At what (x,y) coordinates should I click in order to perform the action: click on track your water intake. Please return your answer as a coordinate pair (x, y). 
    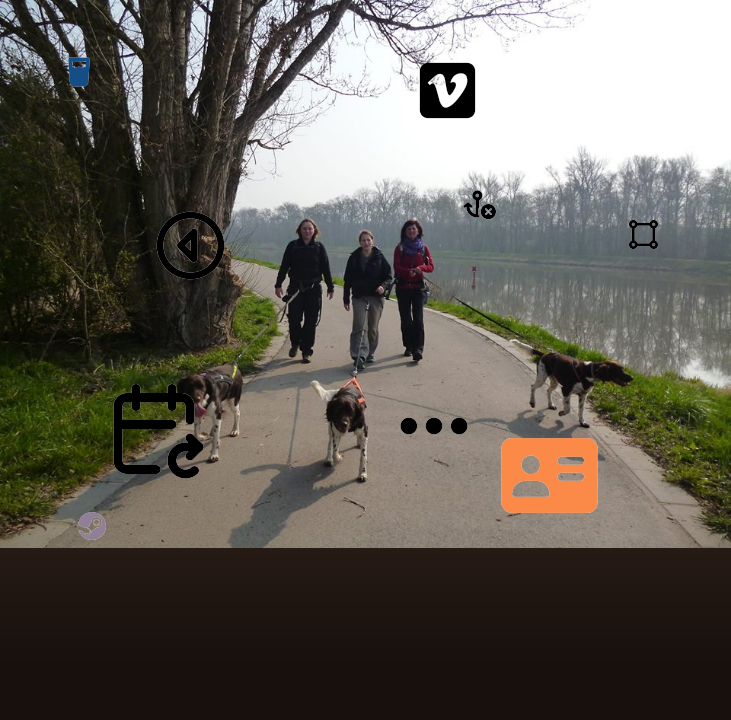
    Looking at the image, I should click on (79, 72).